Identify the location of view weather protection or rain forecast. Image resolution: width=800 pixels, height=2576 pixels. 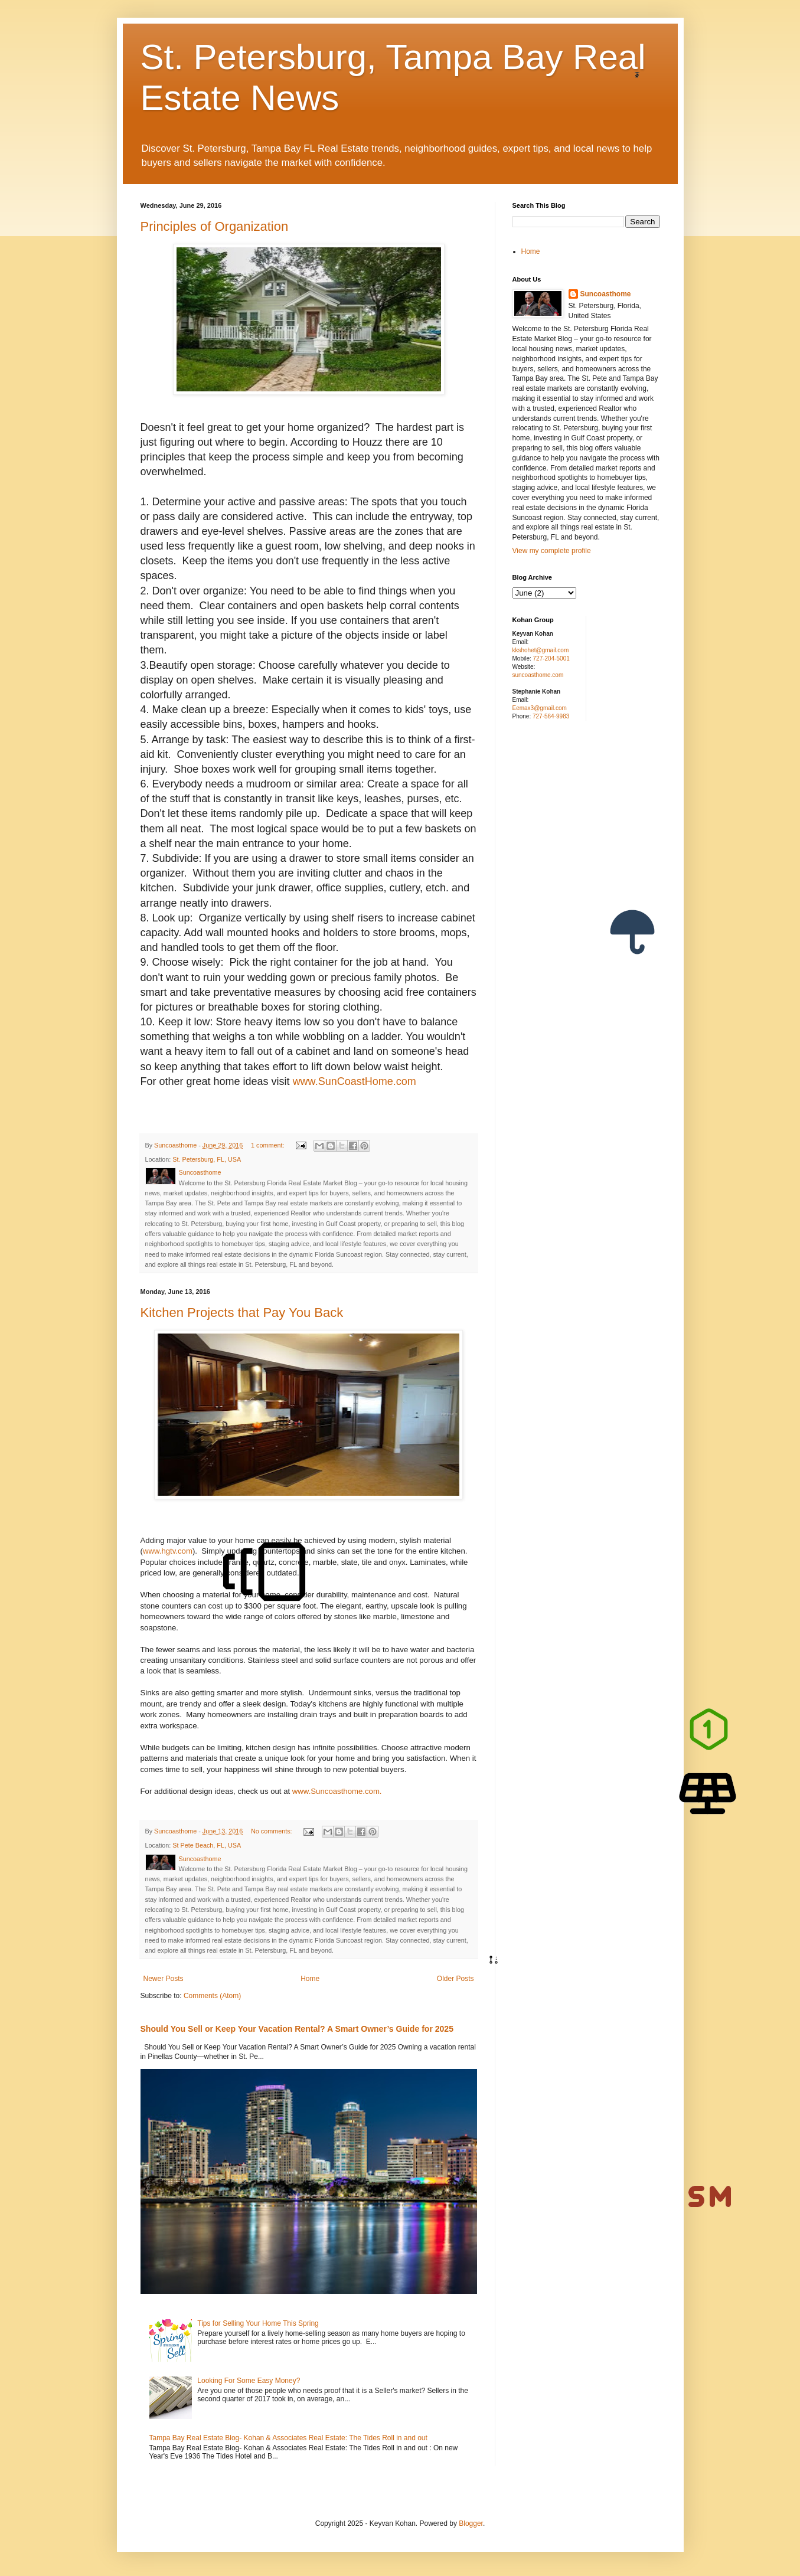
(632, 932).